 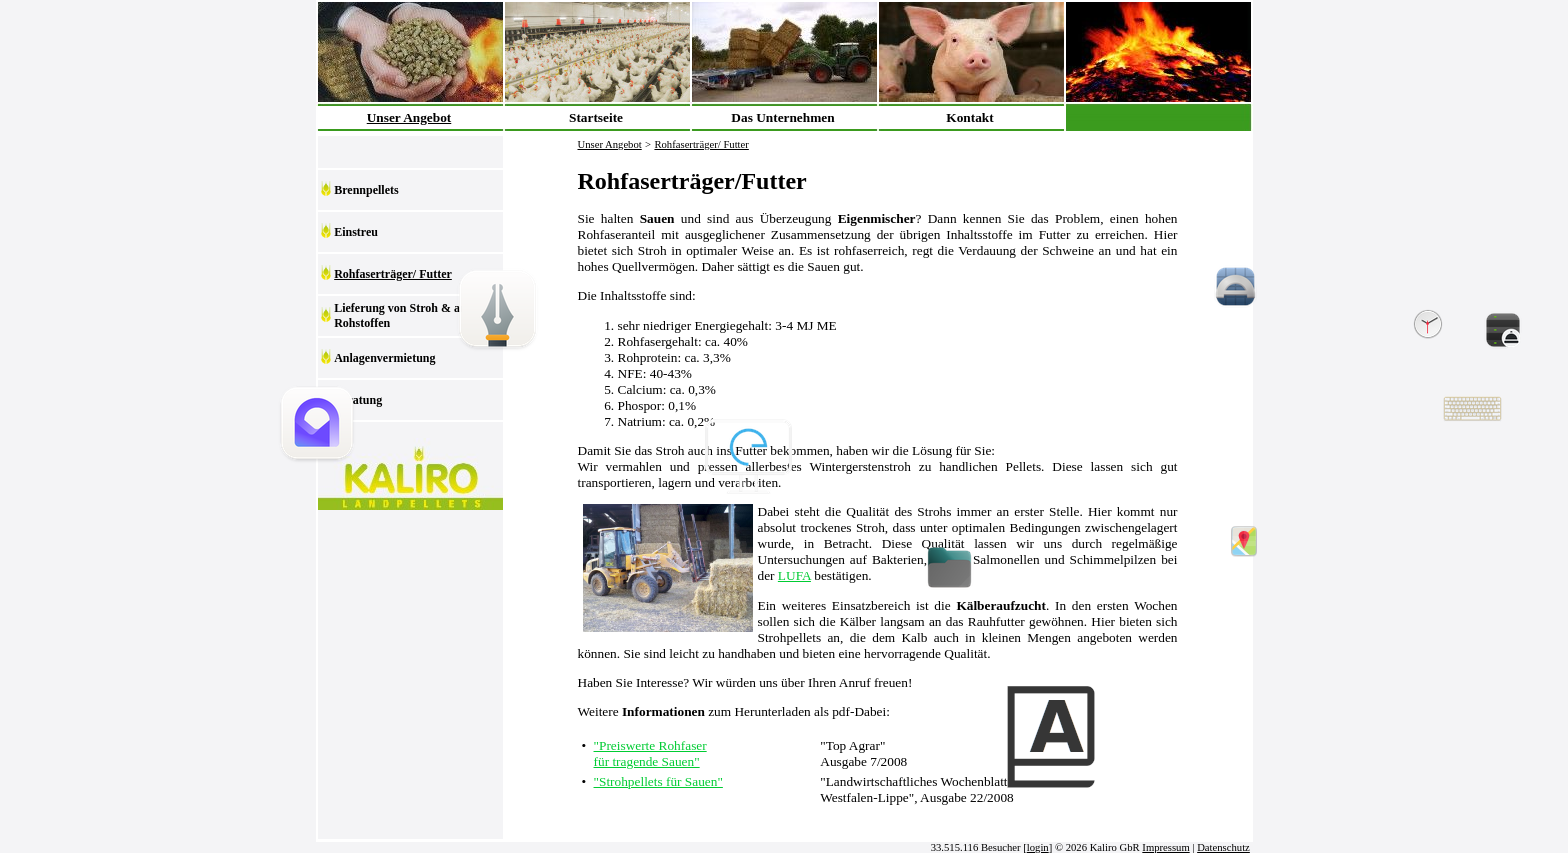 I want to click on open folder containing files, so click(x=949, y=567).